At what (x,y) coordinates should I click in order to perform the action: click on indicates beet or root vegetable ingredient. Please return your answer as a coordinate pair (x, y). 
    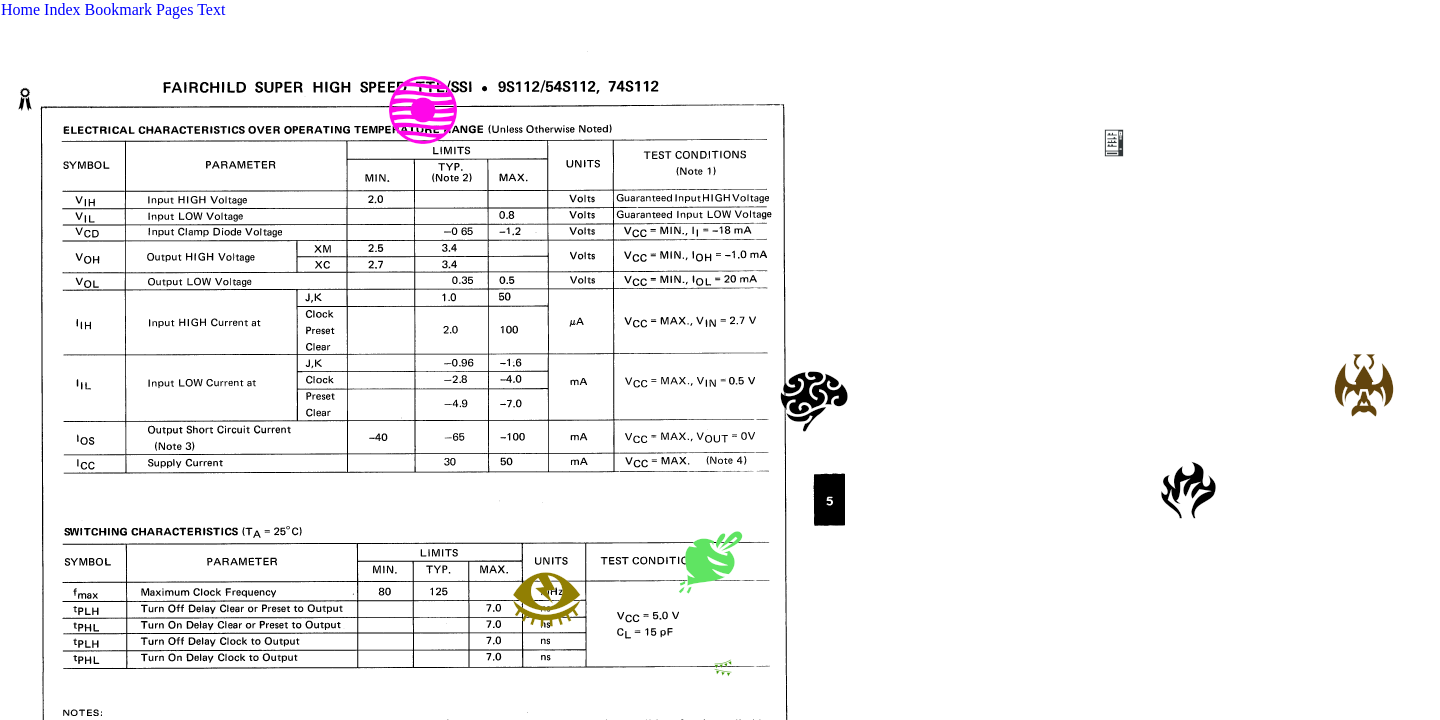
    Looking at the image, I should click on (710, 562).